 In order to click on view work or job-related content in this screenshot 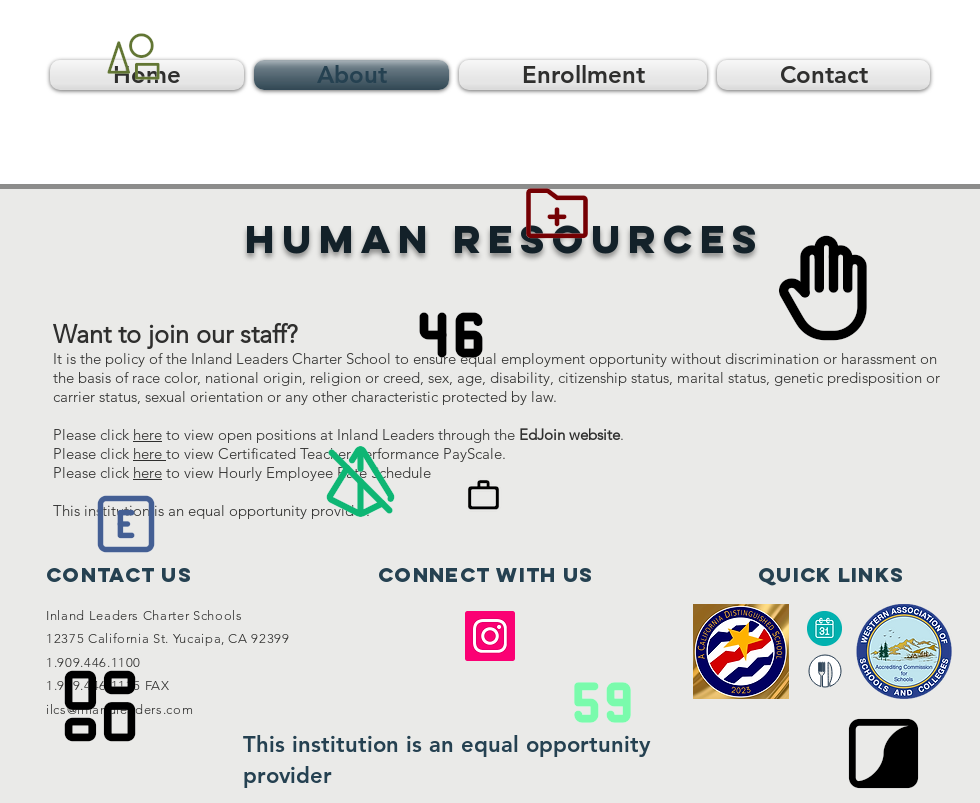, I will do `click(483, 495)`.